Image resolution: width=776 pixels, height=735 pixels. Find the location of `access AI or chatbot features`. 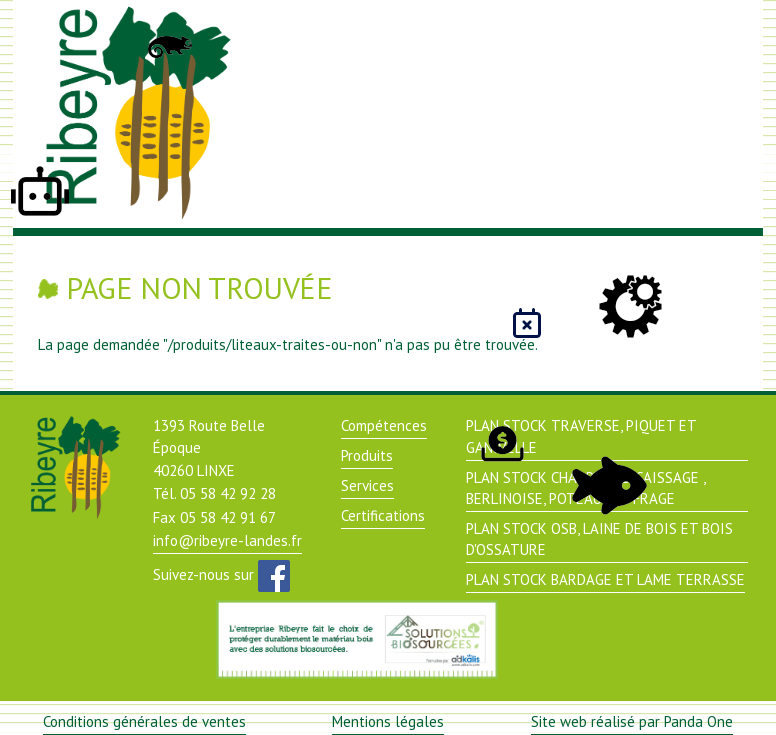

access AI or chatbot features is located at coordinates (40, 194).